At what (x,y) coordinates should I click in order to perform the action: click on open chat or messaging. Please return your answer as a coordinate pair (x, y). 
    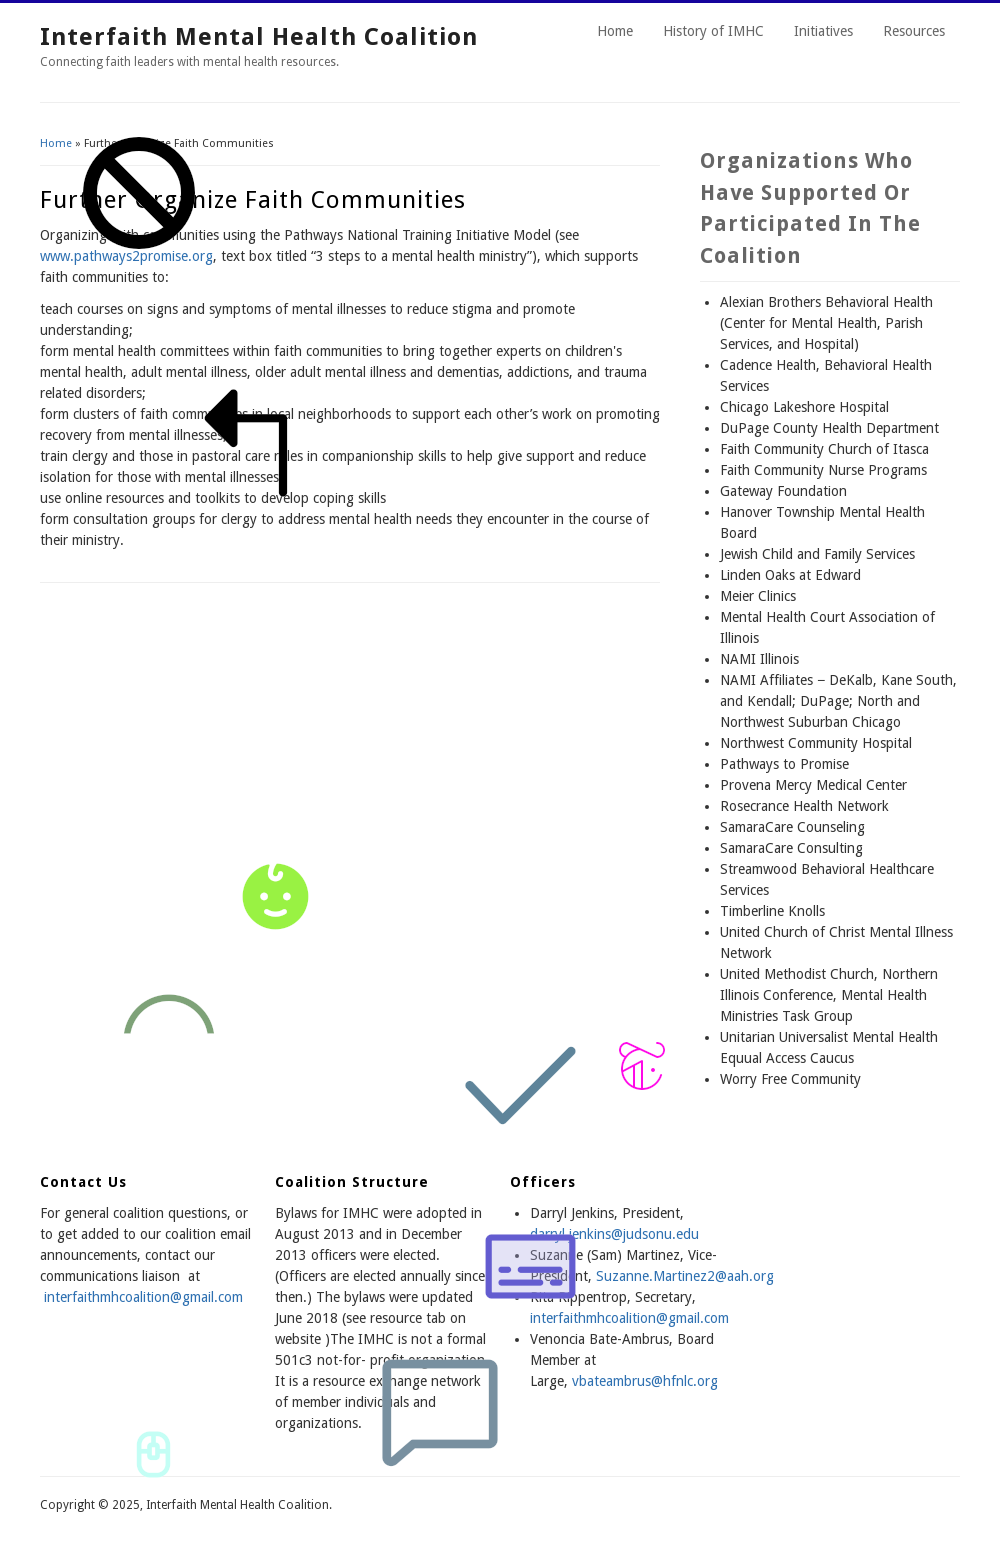
    Looking at the image, I should click on (440, 1404).